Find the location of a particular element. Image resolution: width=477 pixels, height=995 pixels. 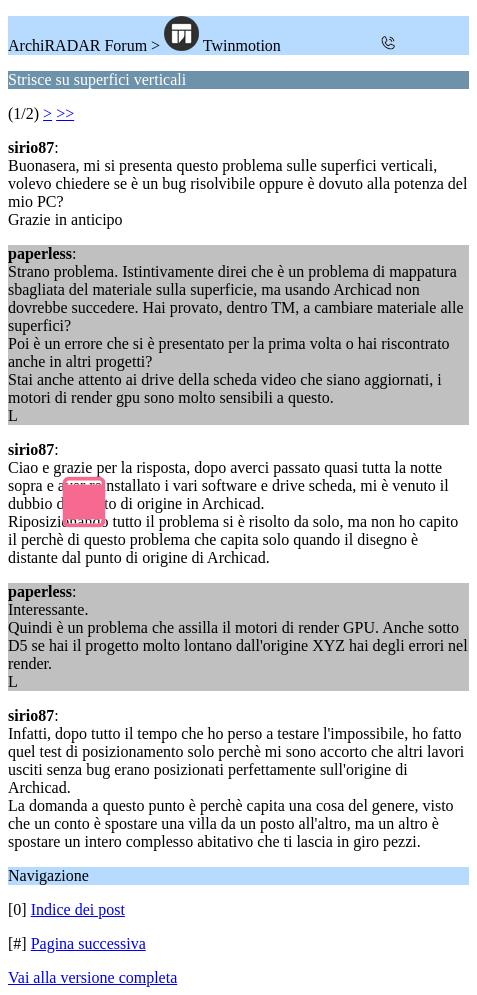

make a phone call is located at coordinates (388, 42).